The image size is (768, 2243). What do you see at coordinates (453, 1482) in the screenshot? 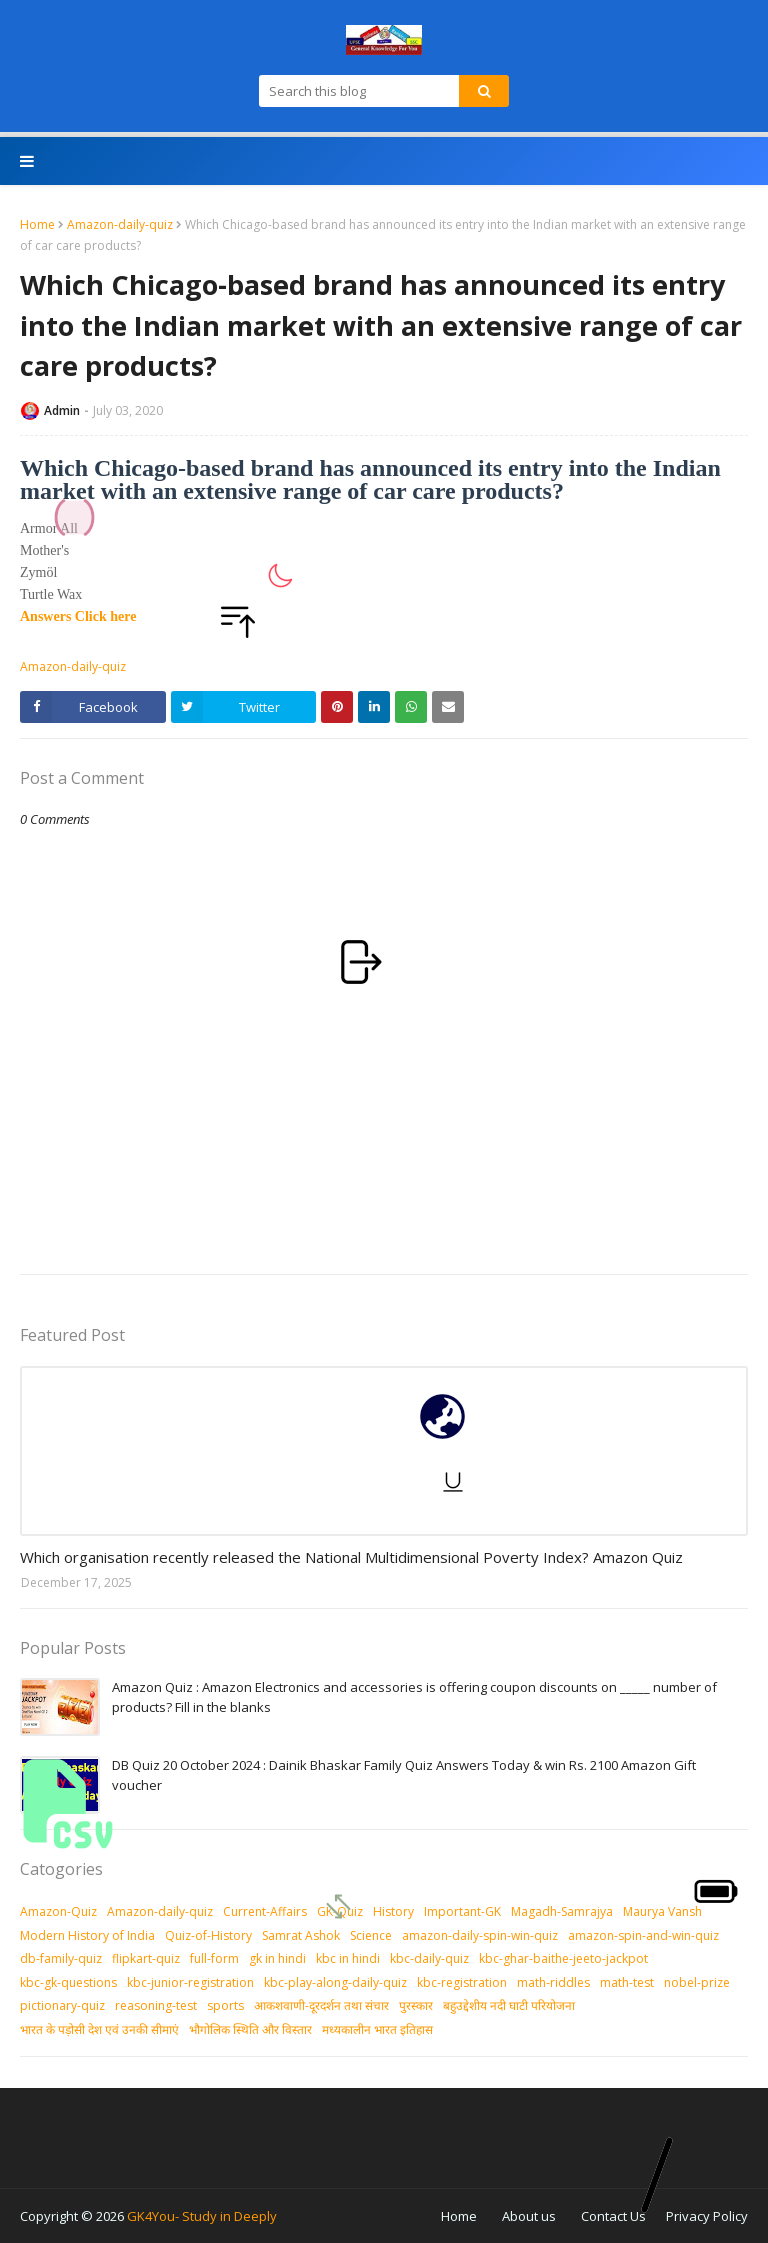
I see `apply underline formatting to selected text` at bounding box center [453, 1482].